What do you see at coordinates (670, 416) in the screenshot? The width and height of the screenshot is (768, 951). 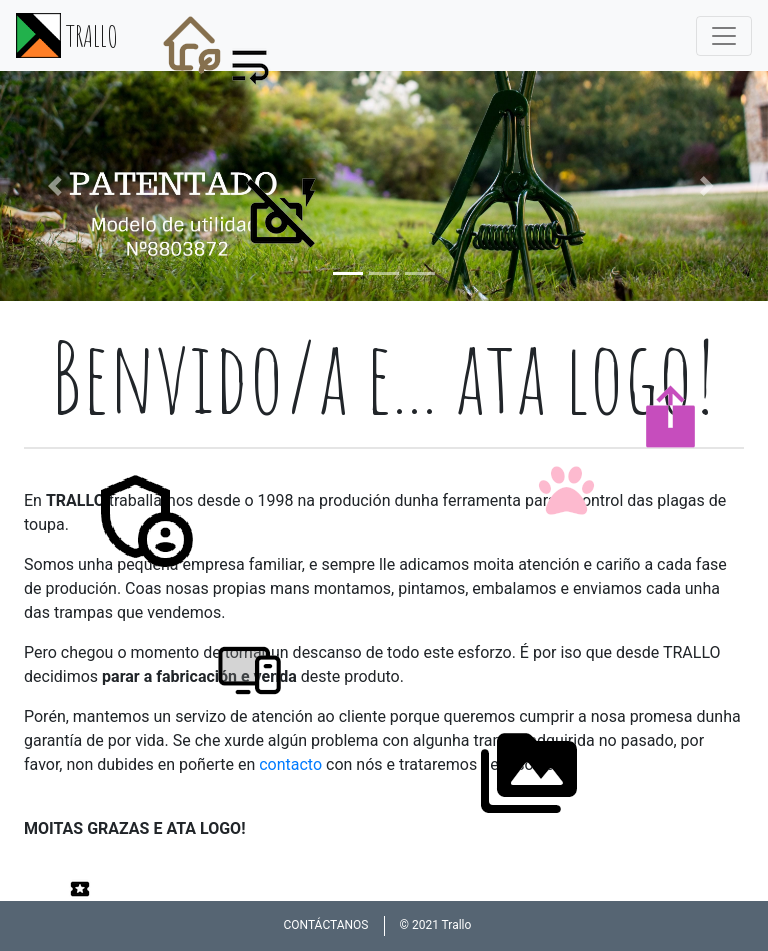 I see `share this content` at bounding box center [670, 416].